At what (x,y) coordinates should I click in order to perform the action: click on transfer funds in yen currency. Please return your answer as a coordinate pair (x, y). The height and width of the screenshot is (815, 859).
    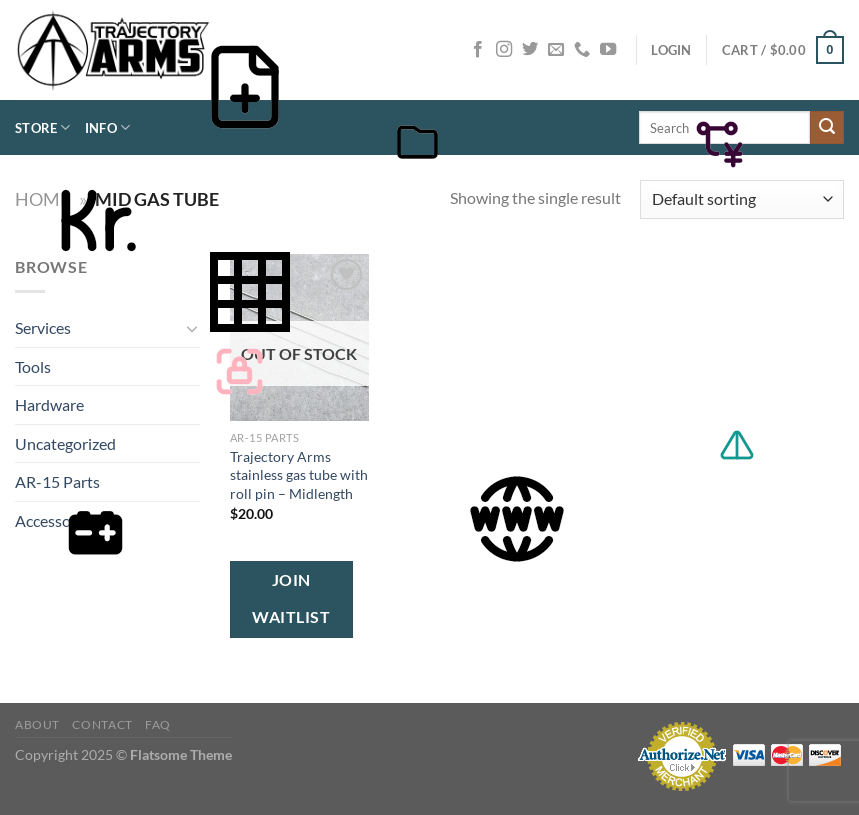
    Looking at the image, I should click on (719, 144).